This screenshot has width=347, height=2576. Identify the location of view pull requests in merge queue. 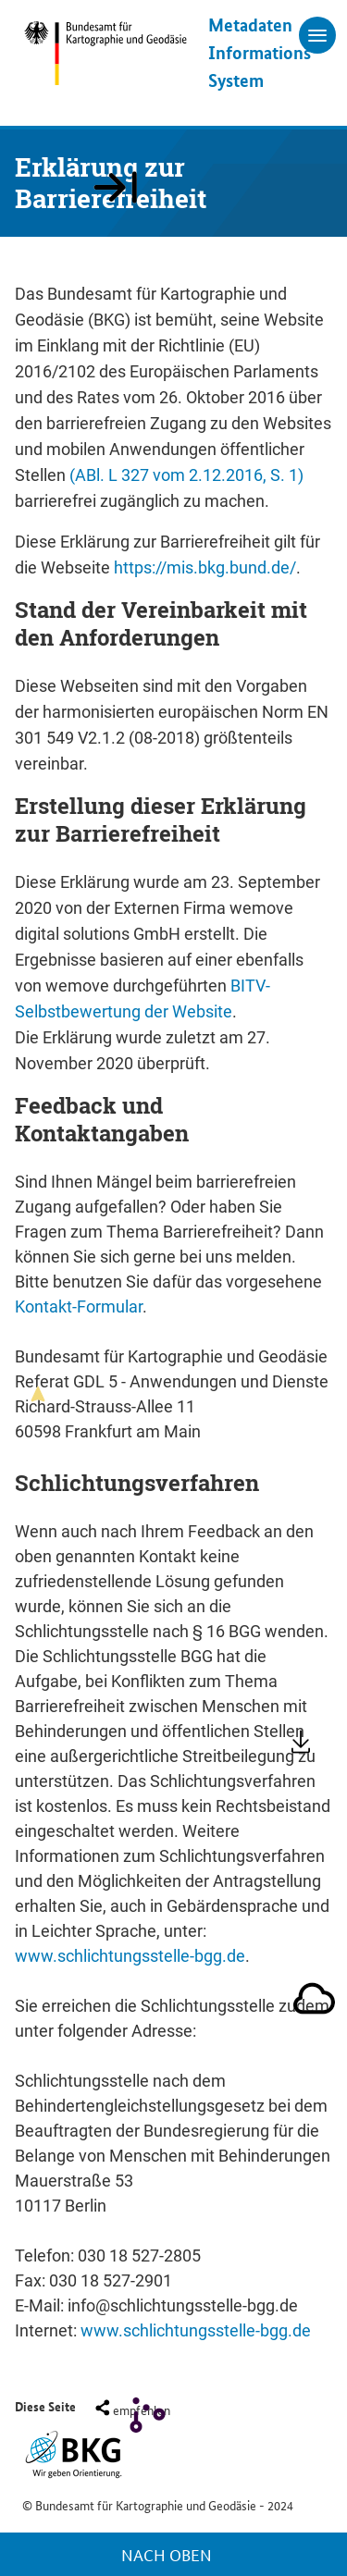
(147, 2413).